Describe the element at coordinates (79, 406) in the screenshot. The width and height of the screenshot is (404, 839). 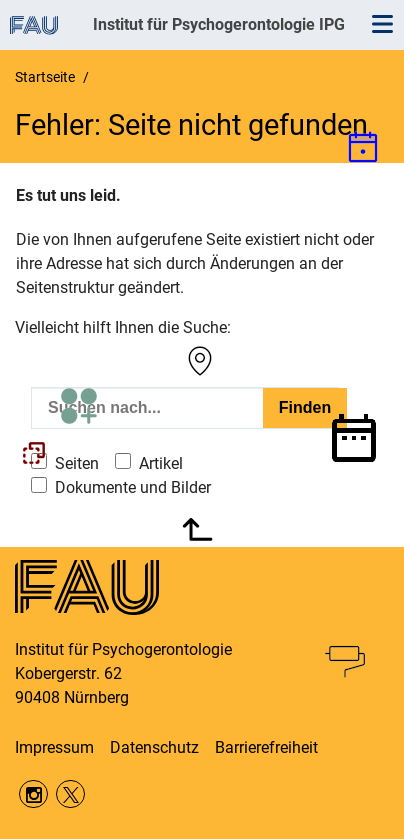
I see `add a new item to a group or collection` at that location.